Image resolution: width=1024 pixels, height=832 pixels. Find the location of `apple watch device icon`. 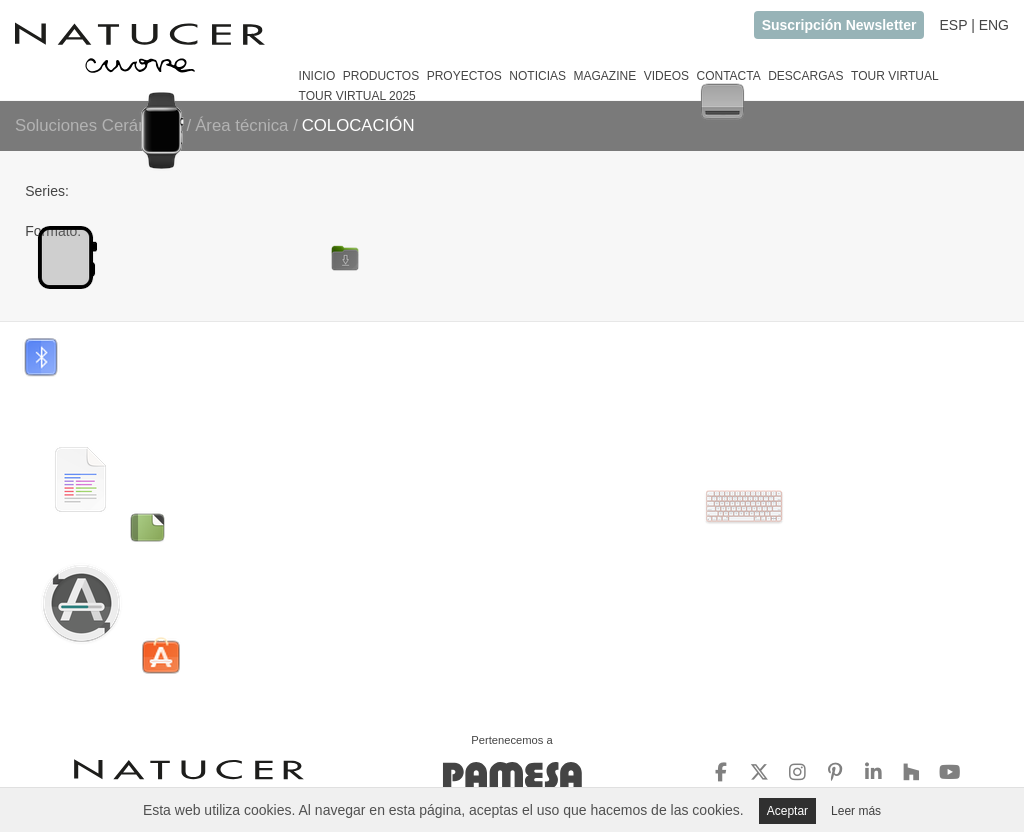

apple watch device icon is located at coordinates (161, 130).